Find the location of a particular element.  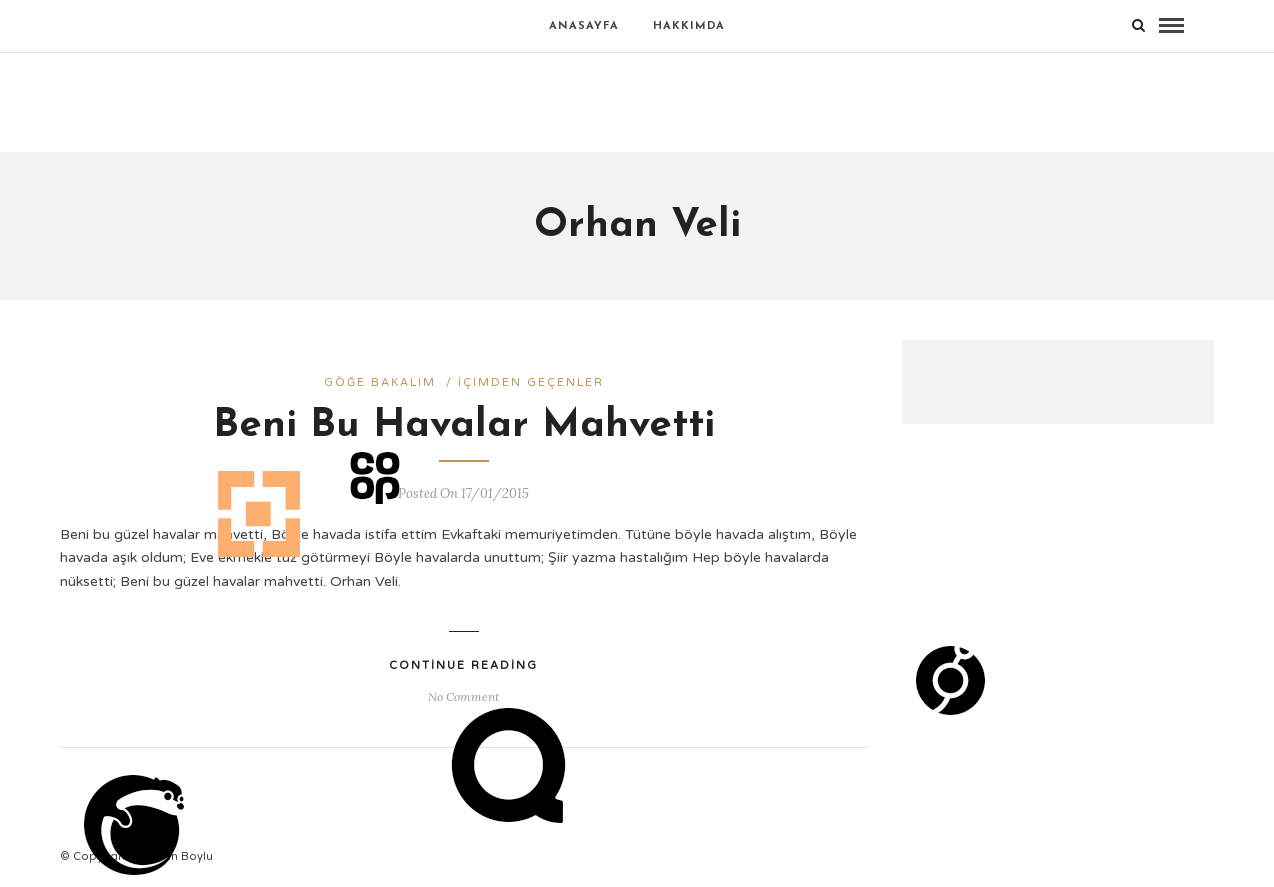

open lutris gaming platform is located at coordinates (134, 825).